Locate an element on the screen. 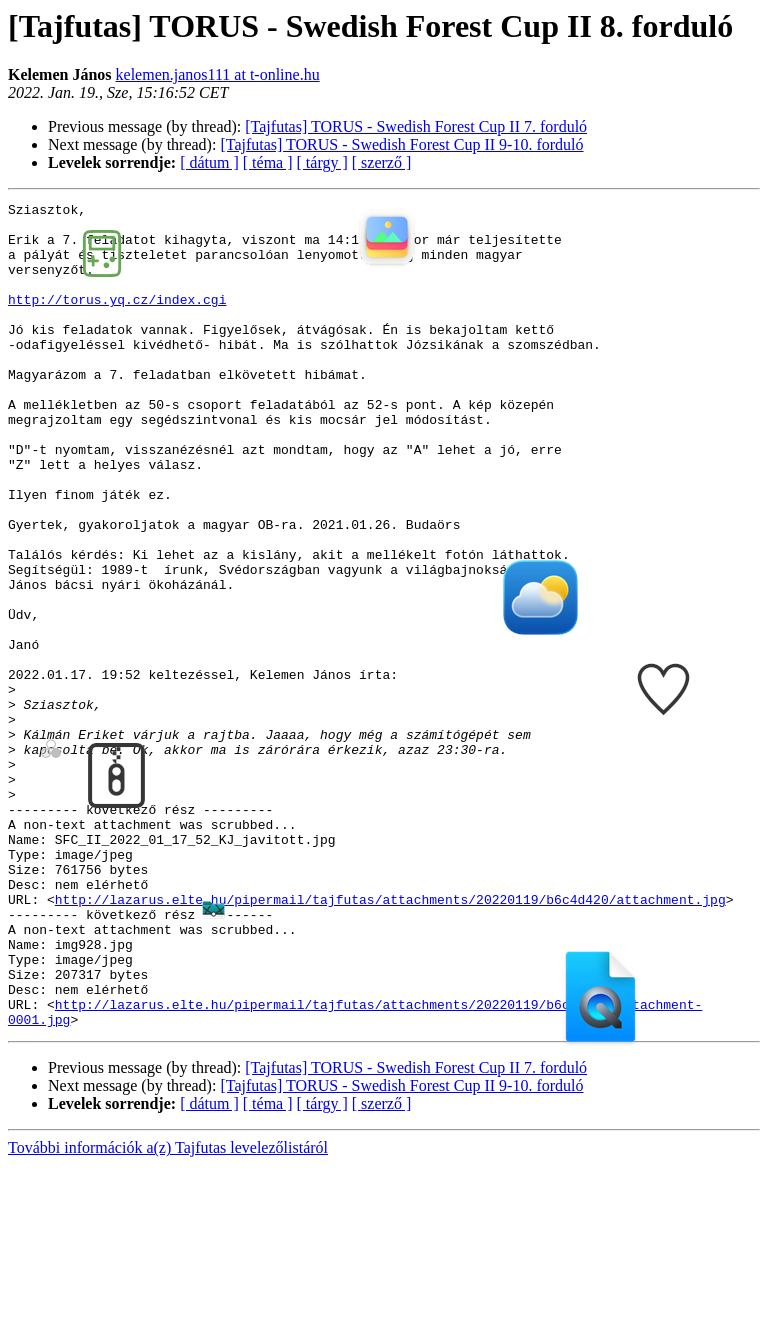  open archive or compressed file manager is located at coordinates (116, 775).